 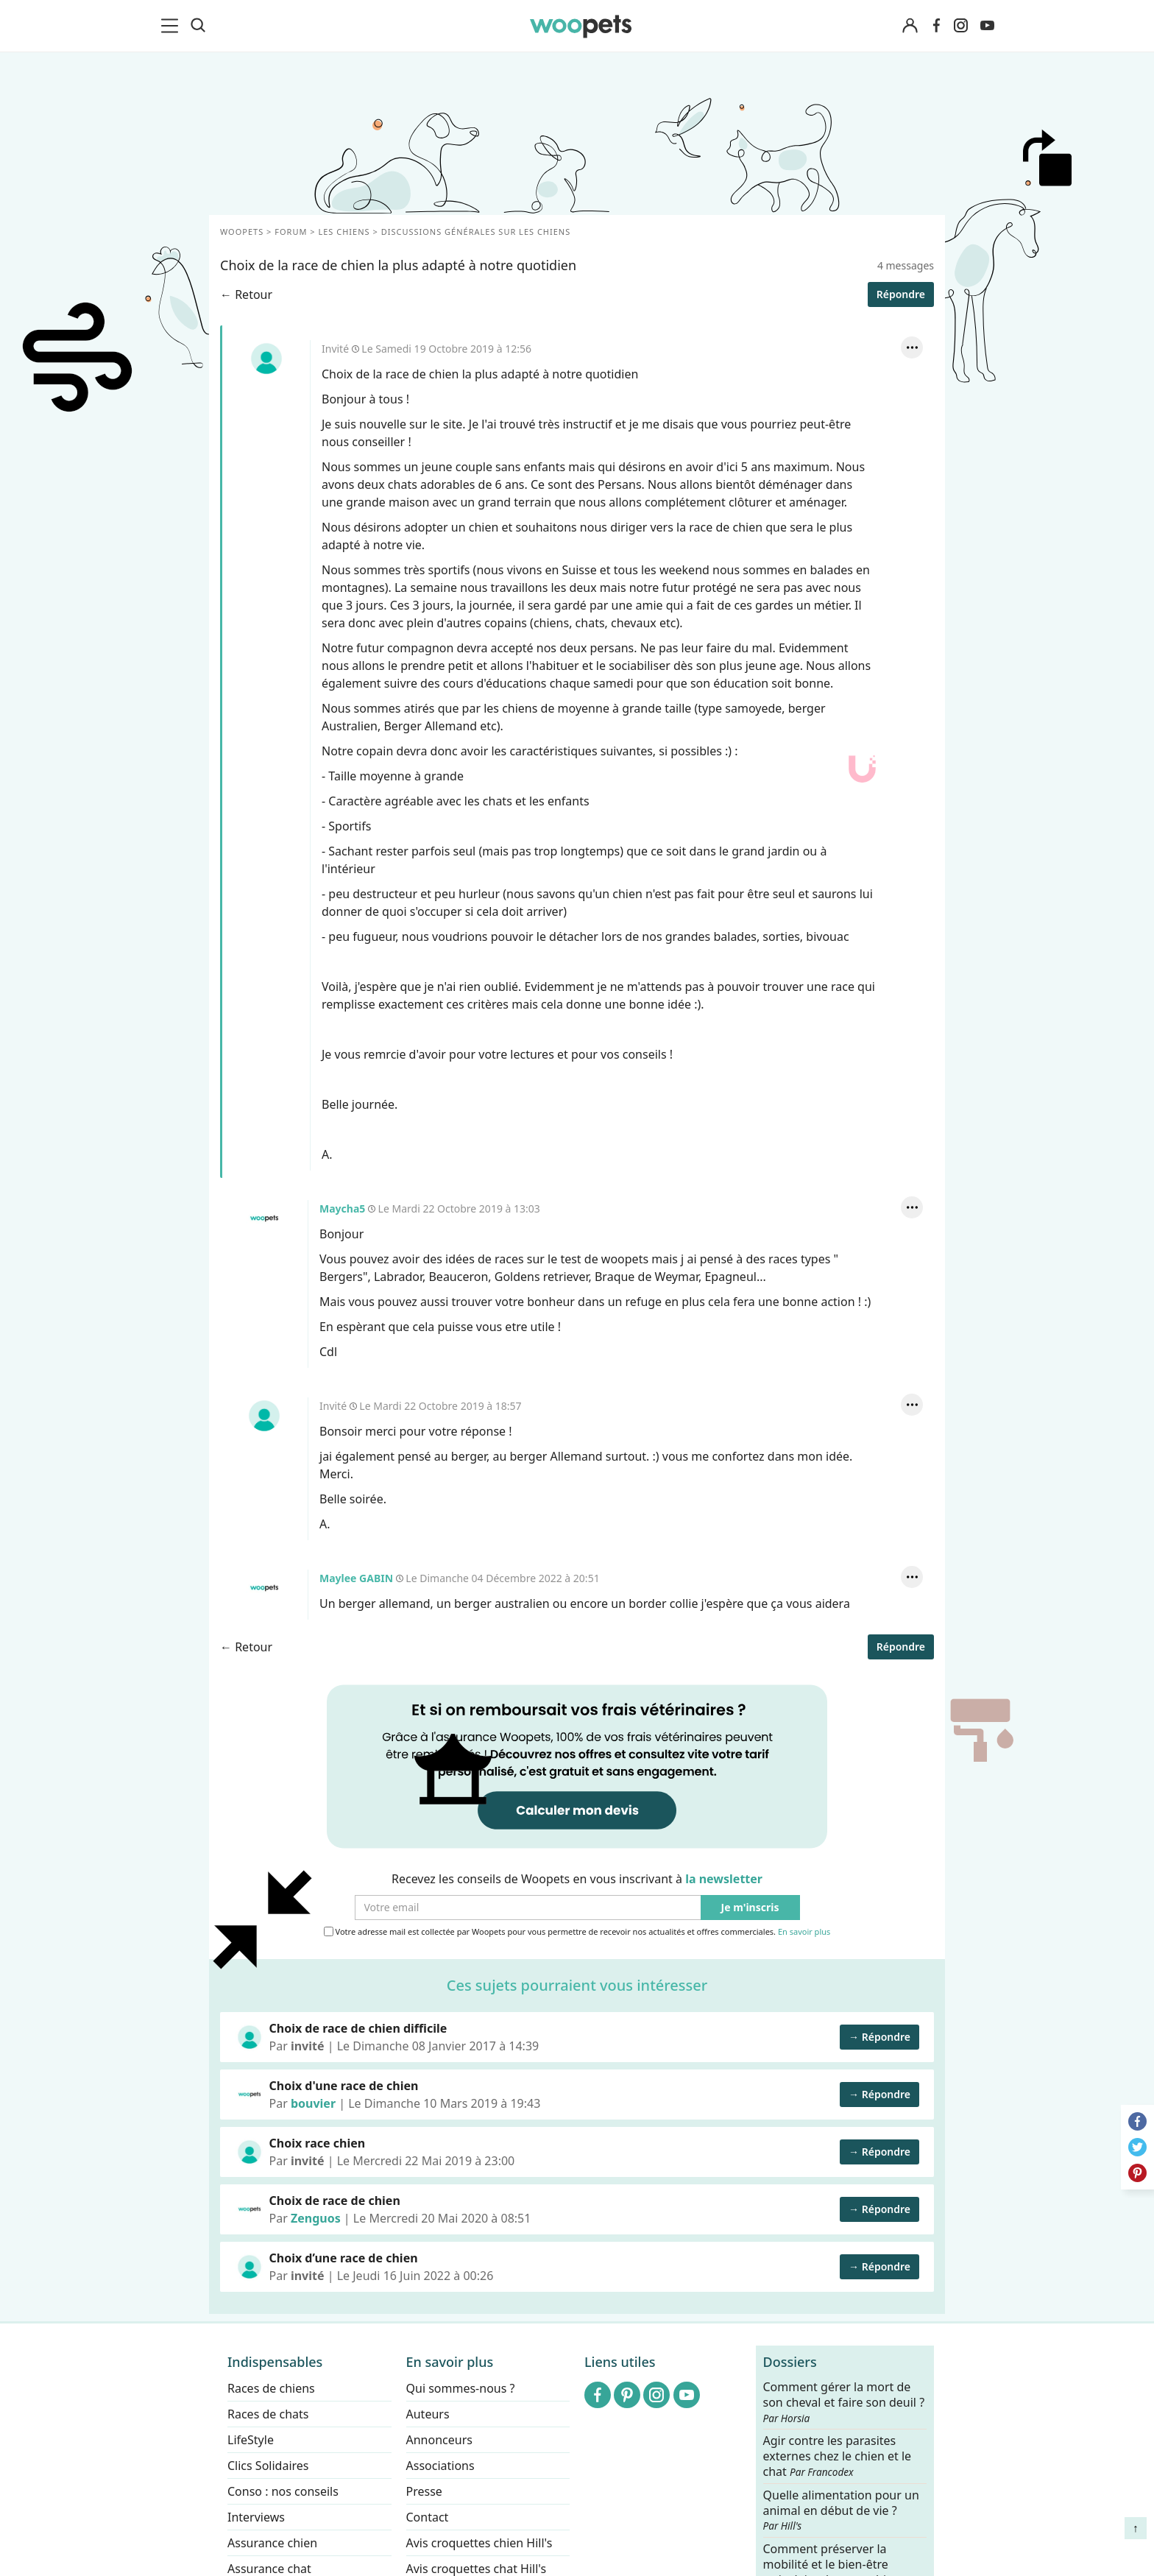 I want to click on rotate object clockwise, so click(x=1047, y=159).